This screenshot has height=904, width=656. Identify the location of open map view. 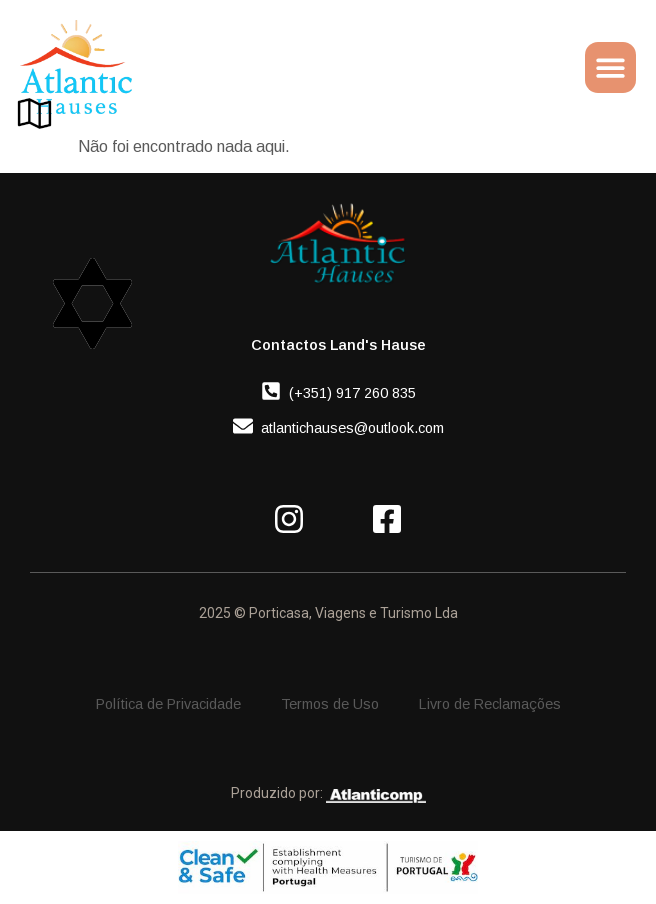
(34, 113).